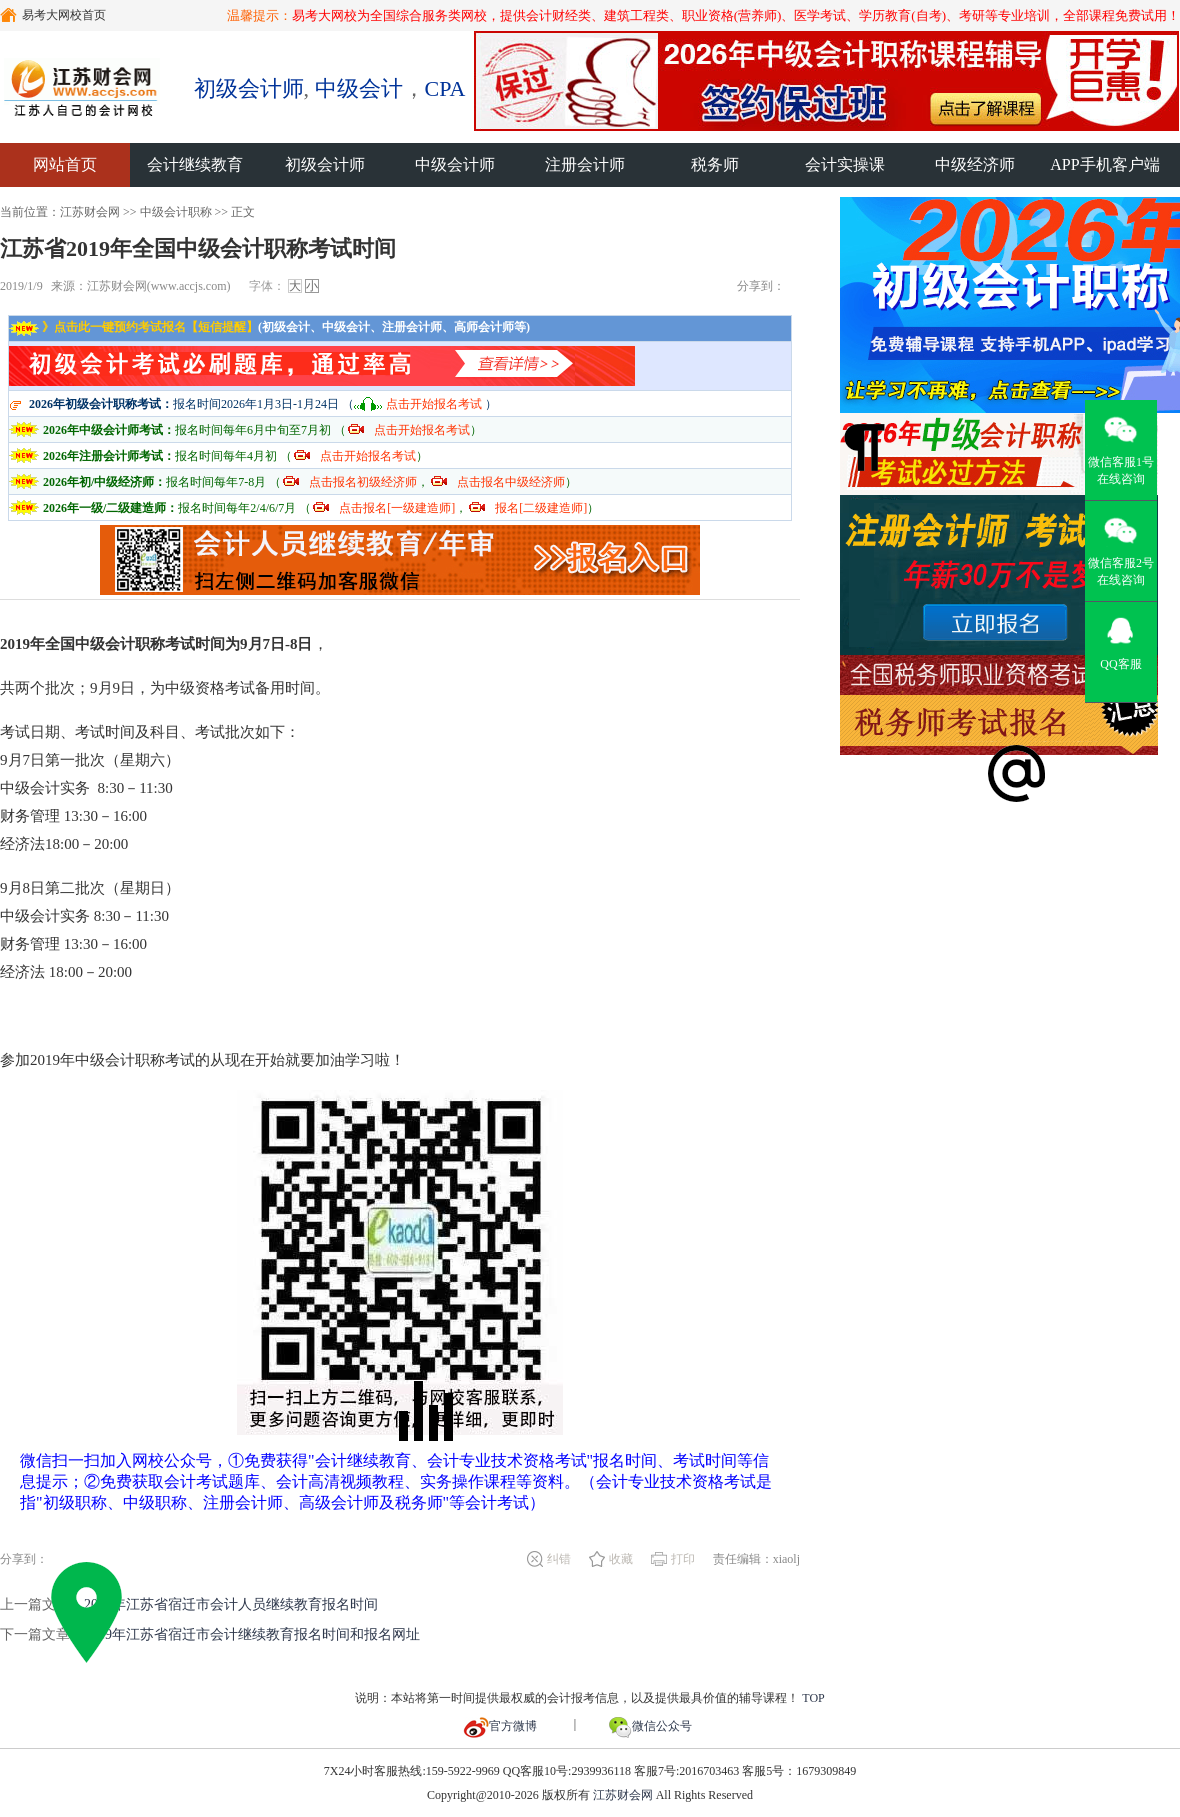 The height and width of the screenshot is (1817, 1180). What do you see at coordinates (864, 447) in the screenshot?
I see `toggle paragraph formatting options` at bounding box center [864, 447].